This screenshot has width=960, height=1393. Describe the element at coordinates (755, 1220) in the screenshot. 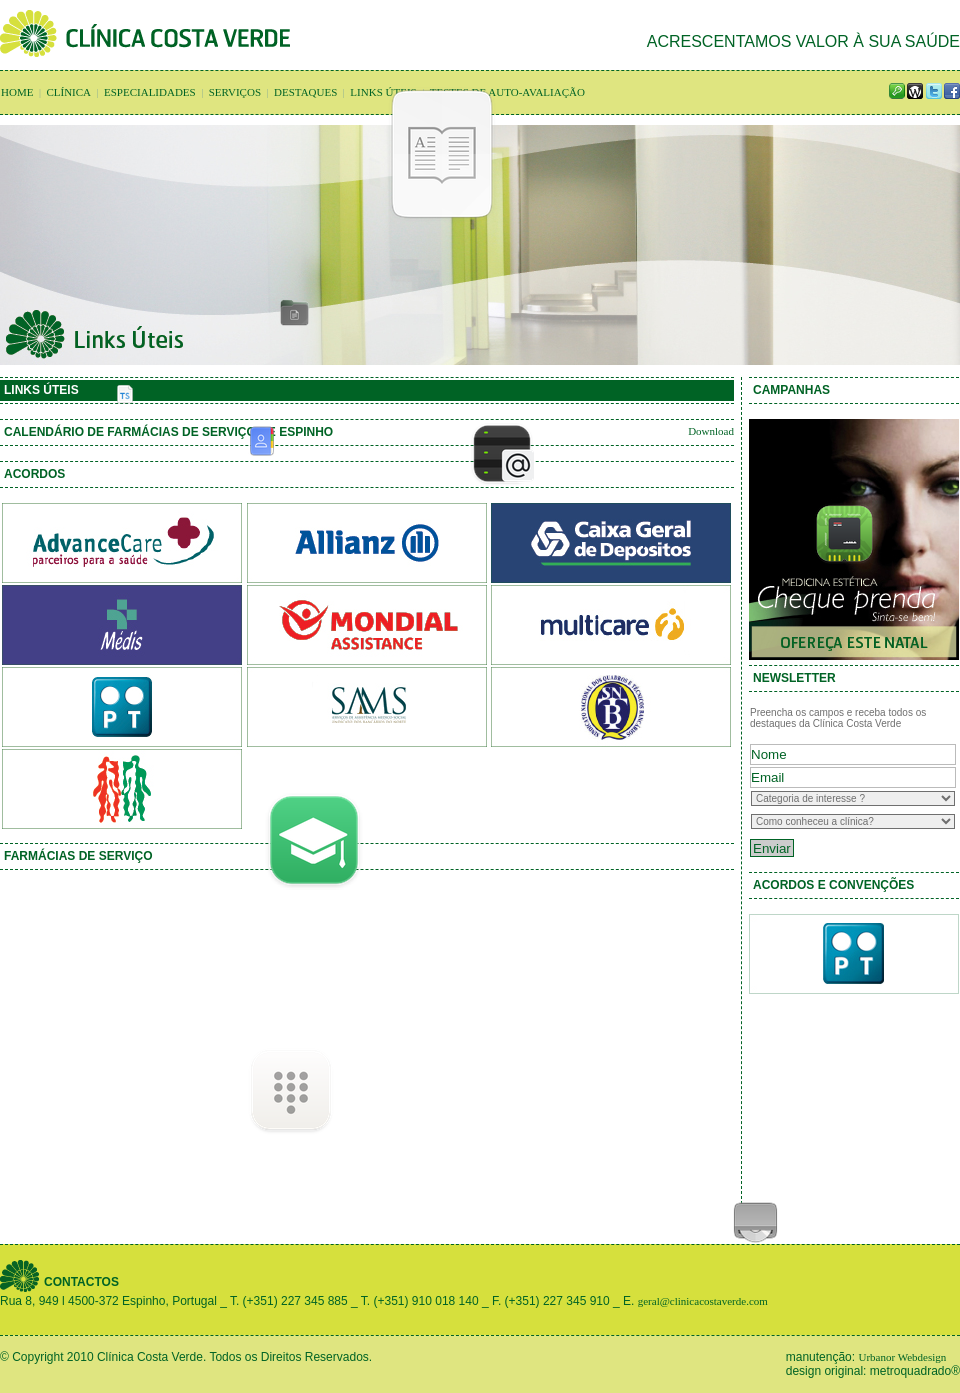

I see `access optical disc drive` at that location.